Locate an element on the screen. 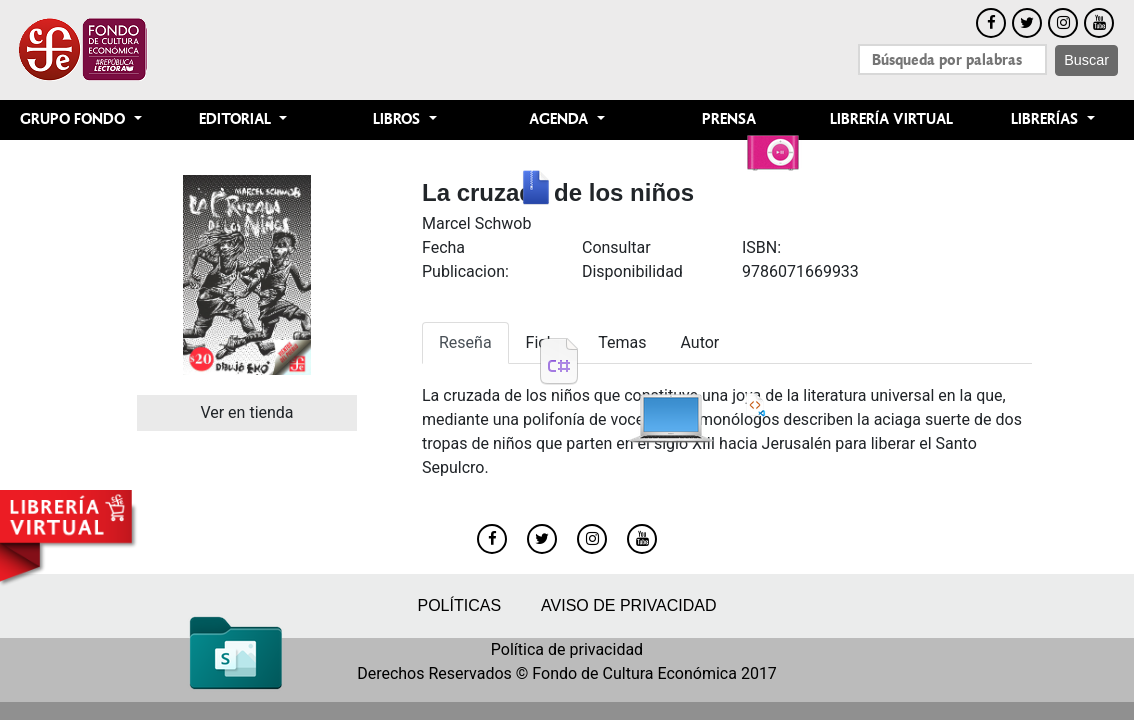 This screenshot has width=1134, height=720. indicates this macbook air in system settings is located at coordinates (671, 414).